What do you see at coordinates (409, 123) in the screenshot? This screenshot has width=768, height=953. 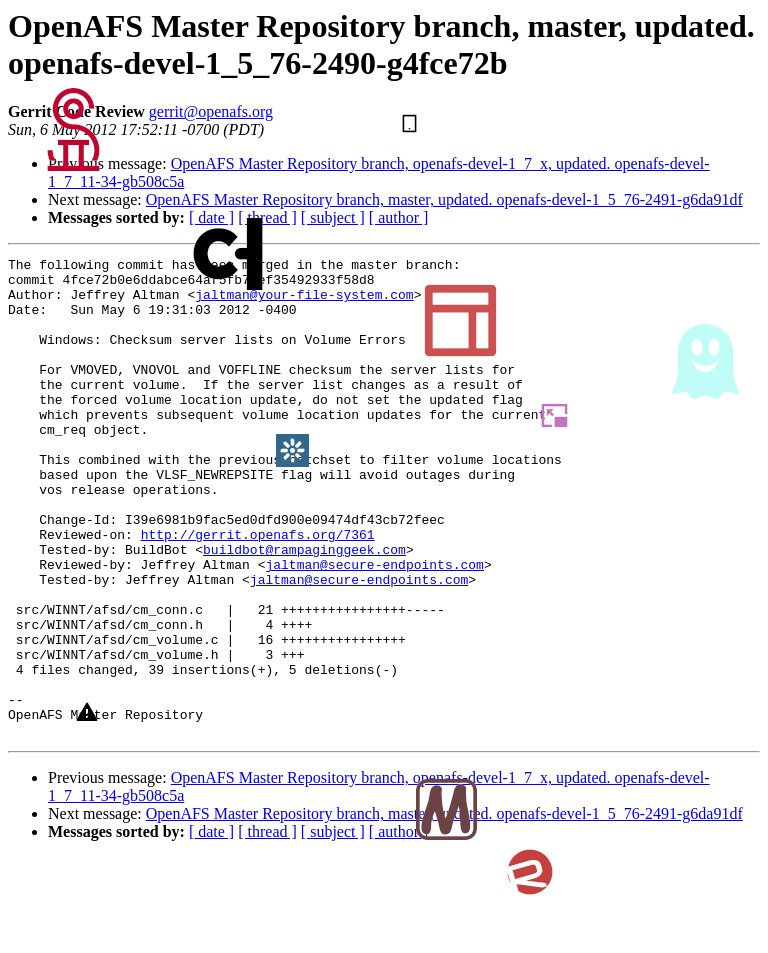 I see `switch to tablet view` at bounding box center [409, 123].